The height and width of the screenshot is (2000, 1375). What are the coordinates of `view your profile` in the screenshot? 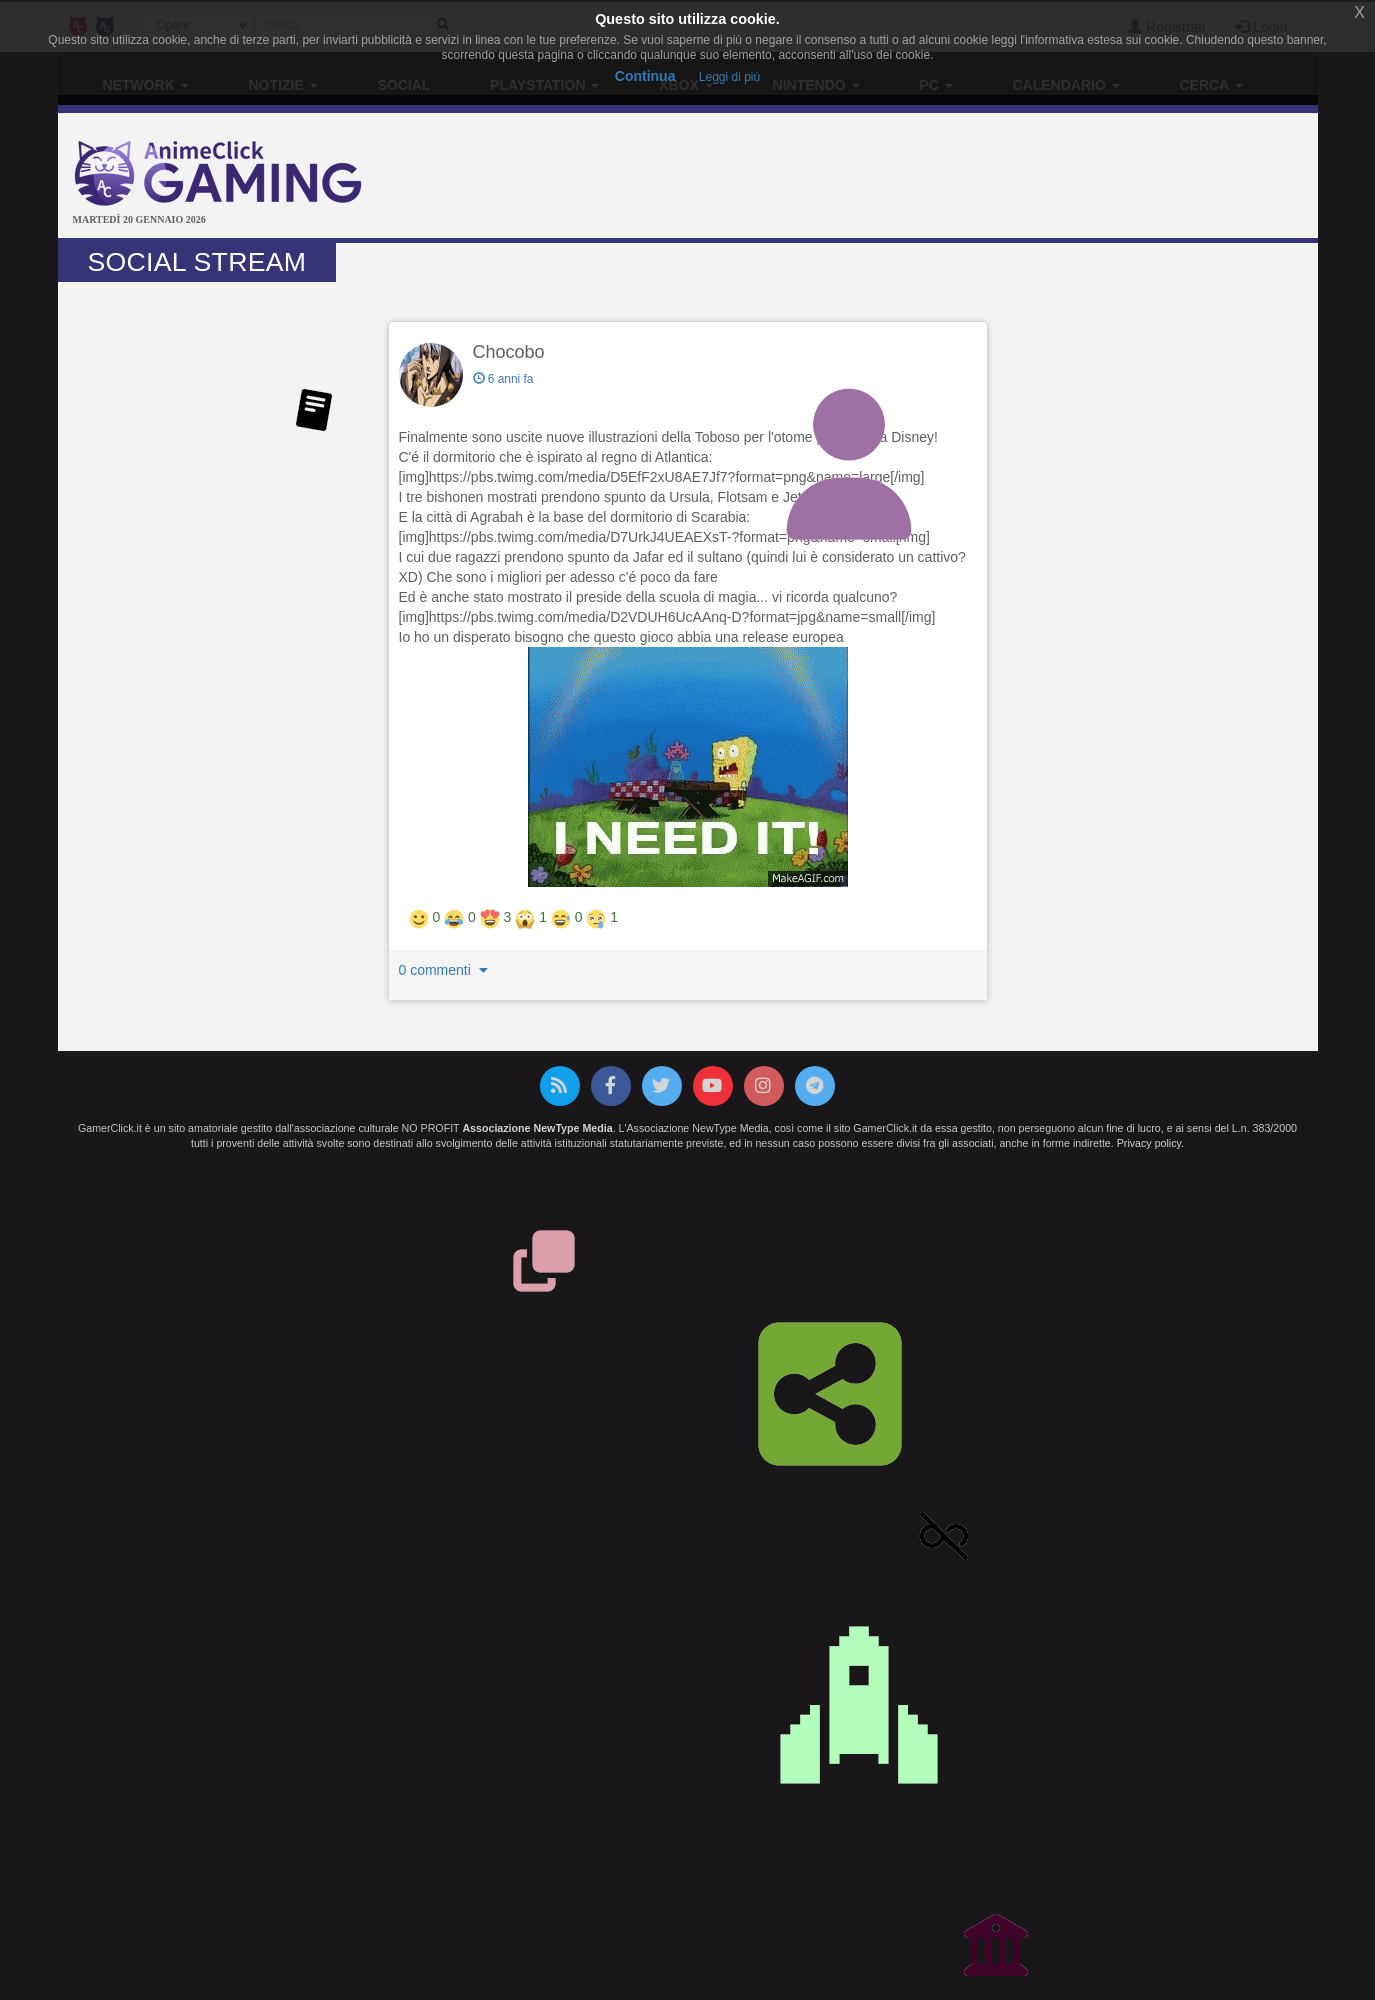 It's located at (849, 463).